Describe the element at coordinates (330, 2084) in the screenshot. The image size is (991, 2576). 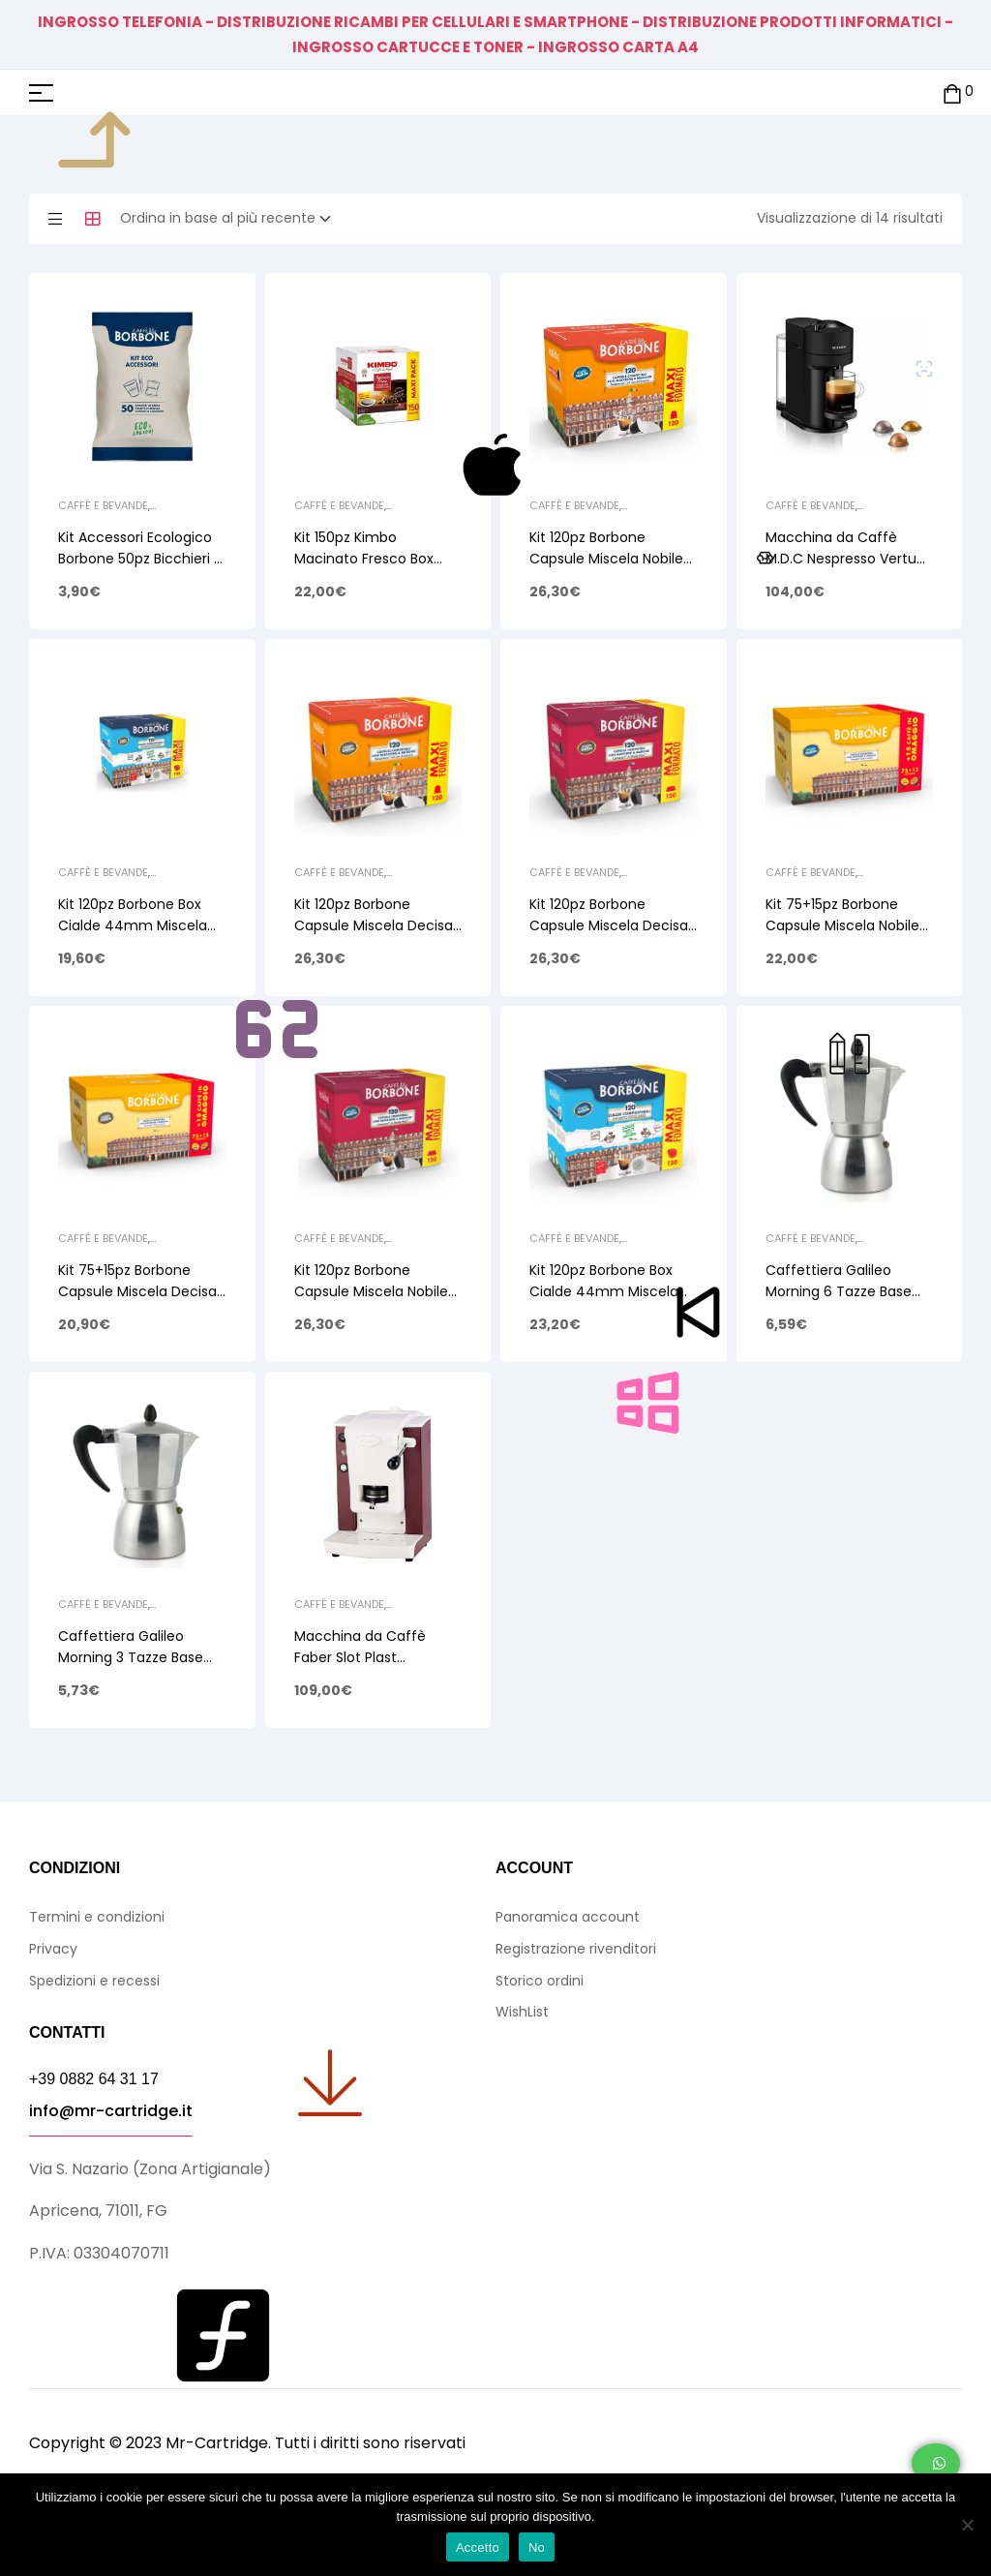
I see `download a file` at that location.